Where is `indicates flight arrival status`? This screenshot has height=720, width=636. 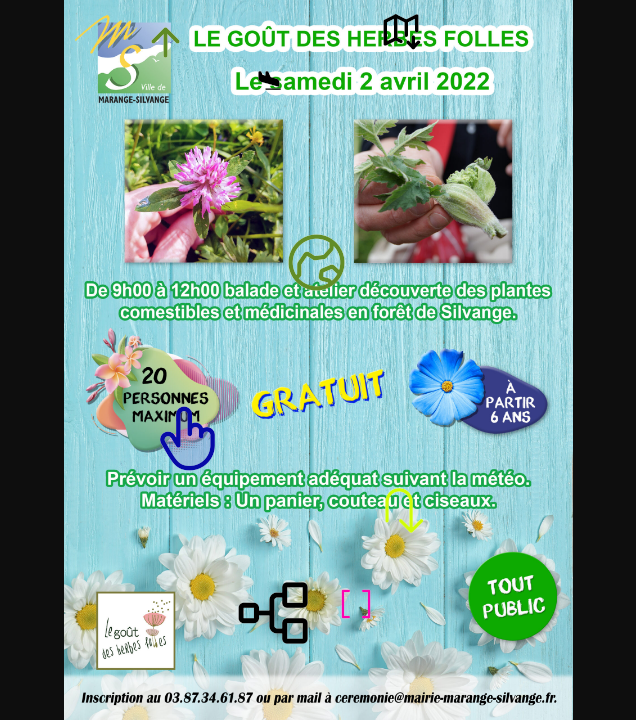 indicates flight arrival status is located at coordinates (268, 80).